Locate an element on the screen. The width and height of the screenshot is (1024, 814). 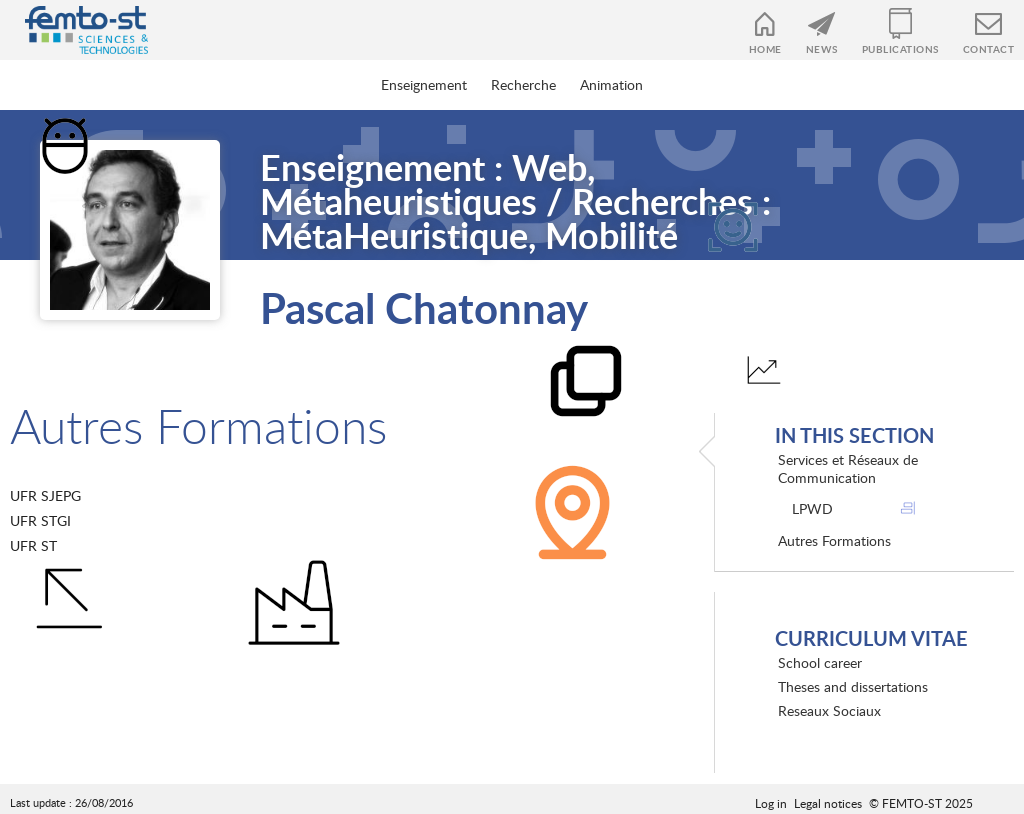
view location on map is located at coordinates (572, 512).